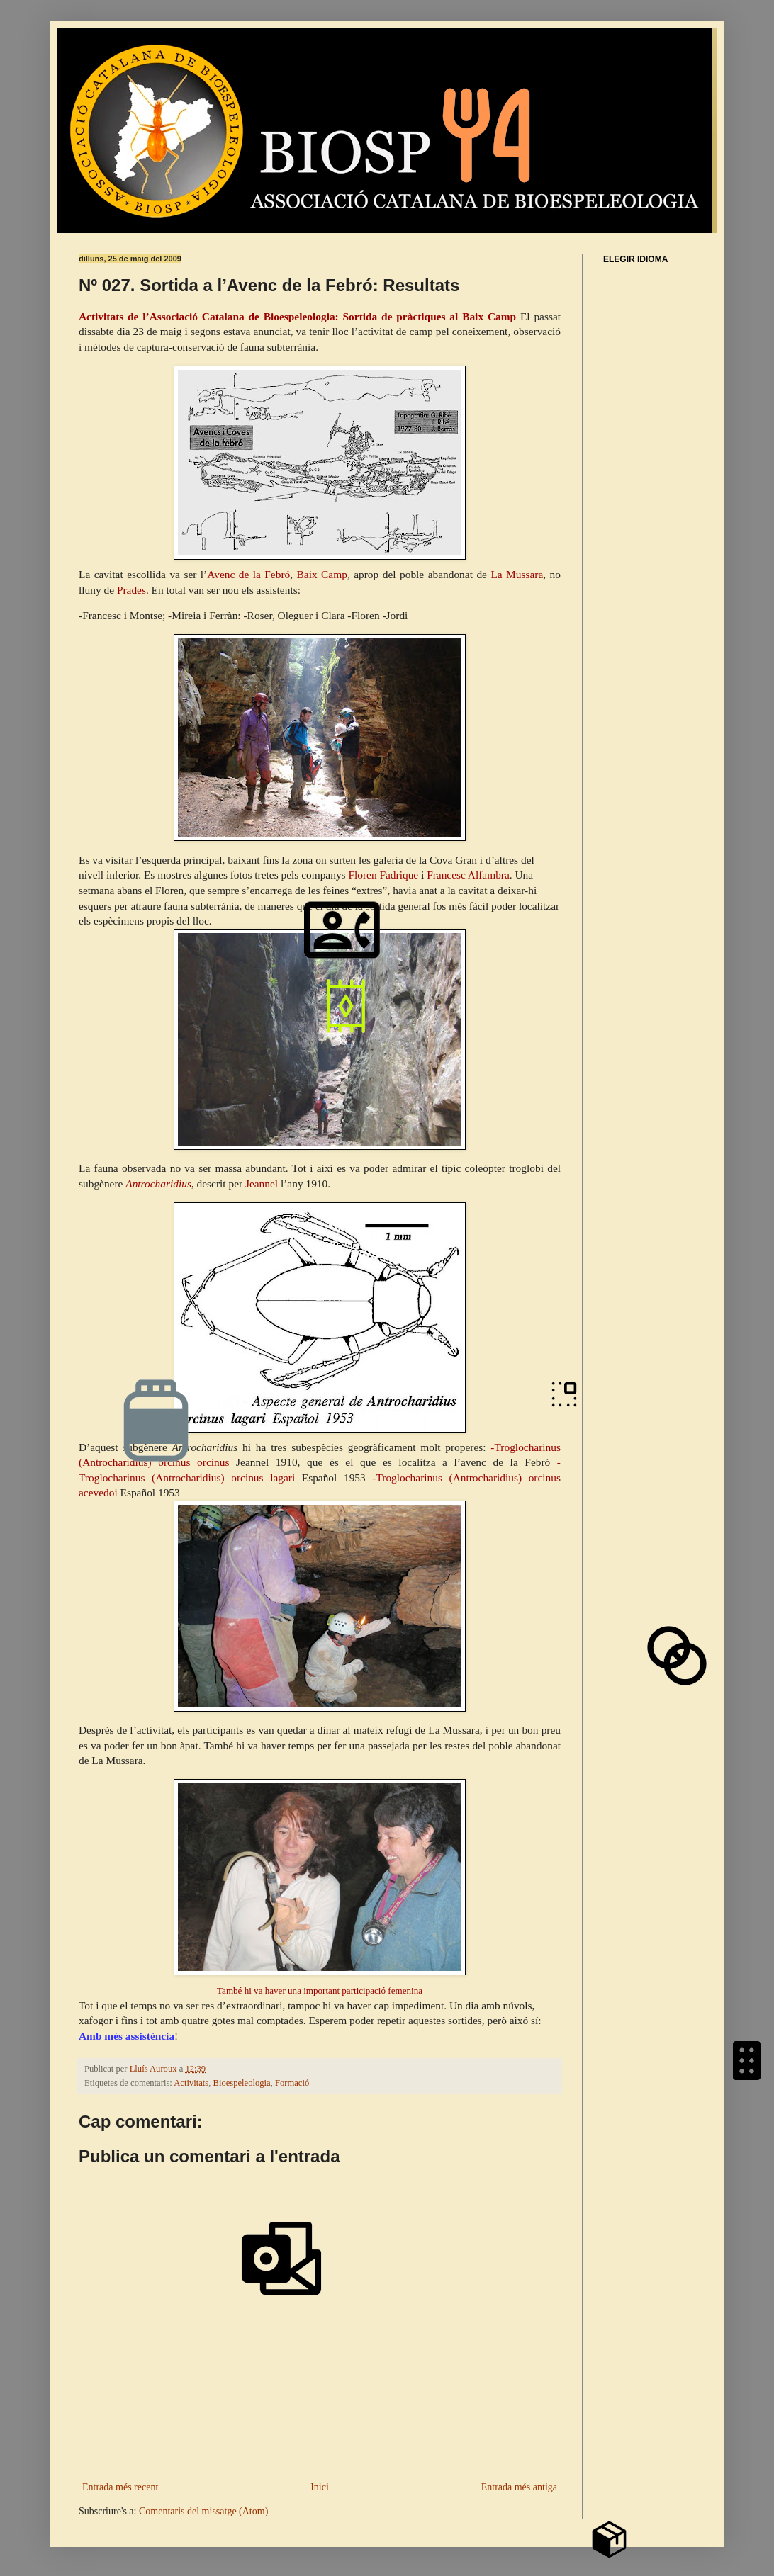 The image size is (774, 2576). I want to click on intersect or merge selected objects, so click(677, 1656).